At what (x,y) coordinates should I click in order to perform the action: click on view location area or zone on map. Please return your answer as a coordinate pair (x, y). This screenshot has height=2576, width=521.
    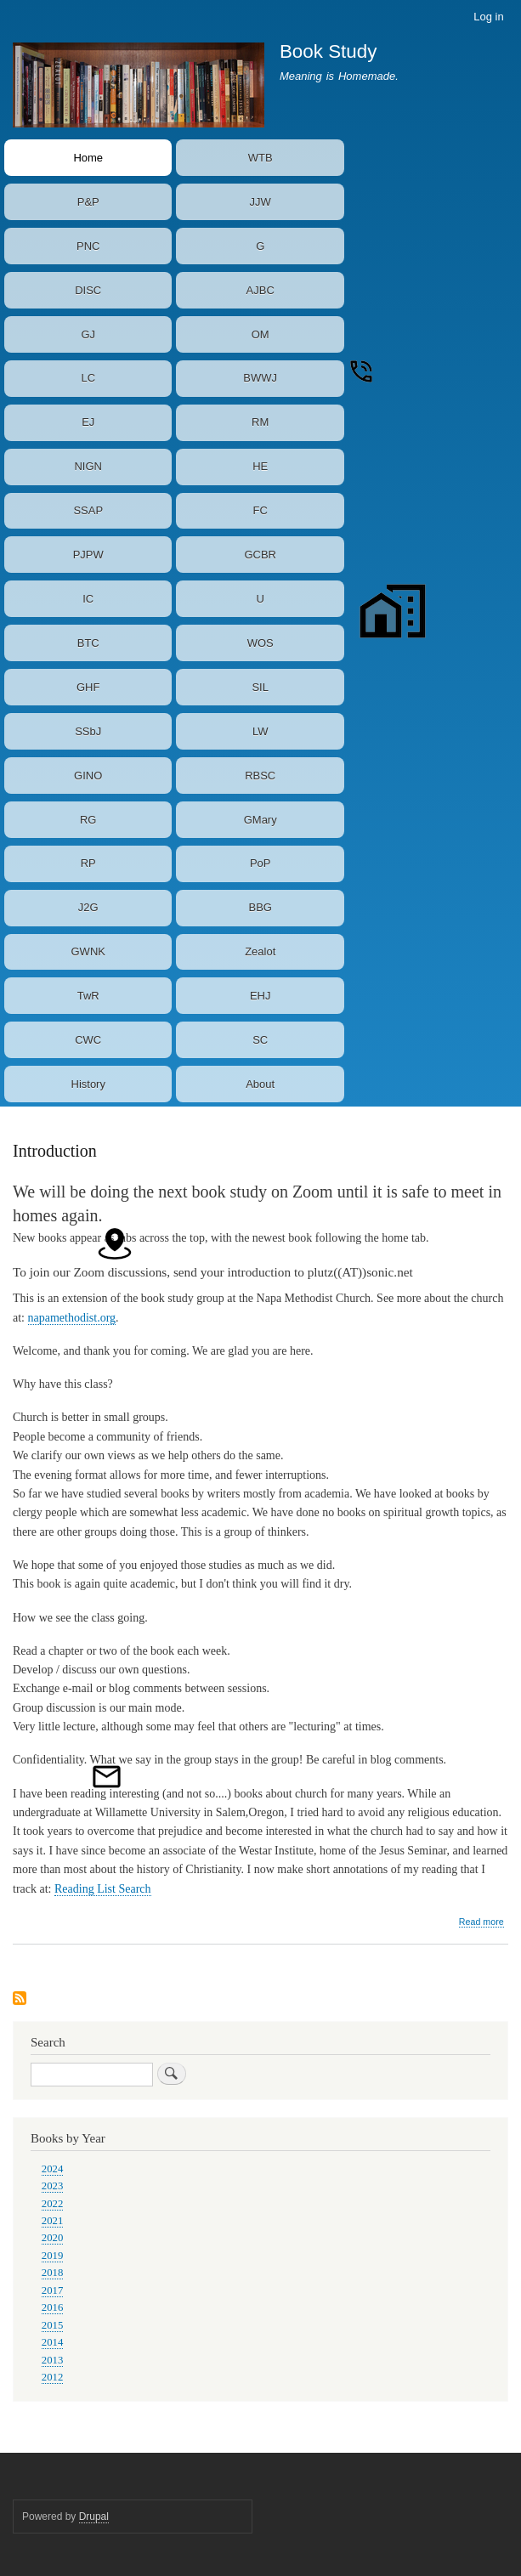
    Looking at the image, I should click on (115, 1244).